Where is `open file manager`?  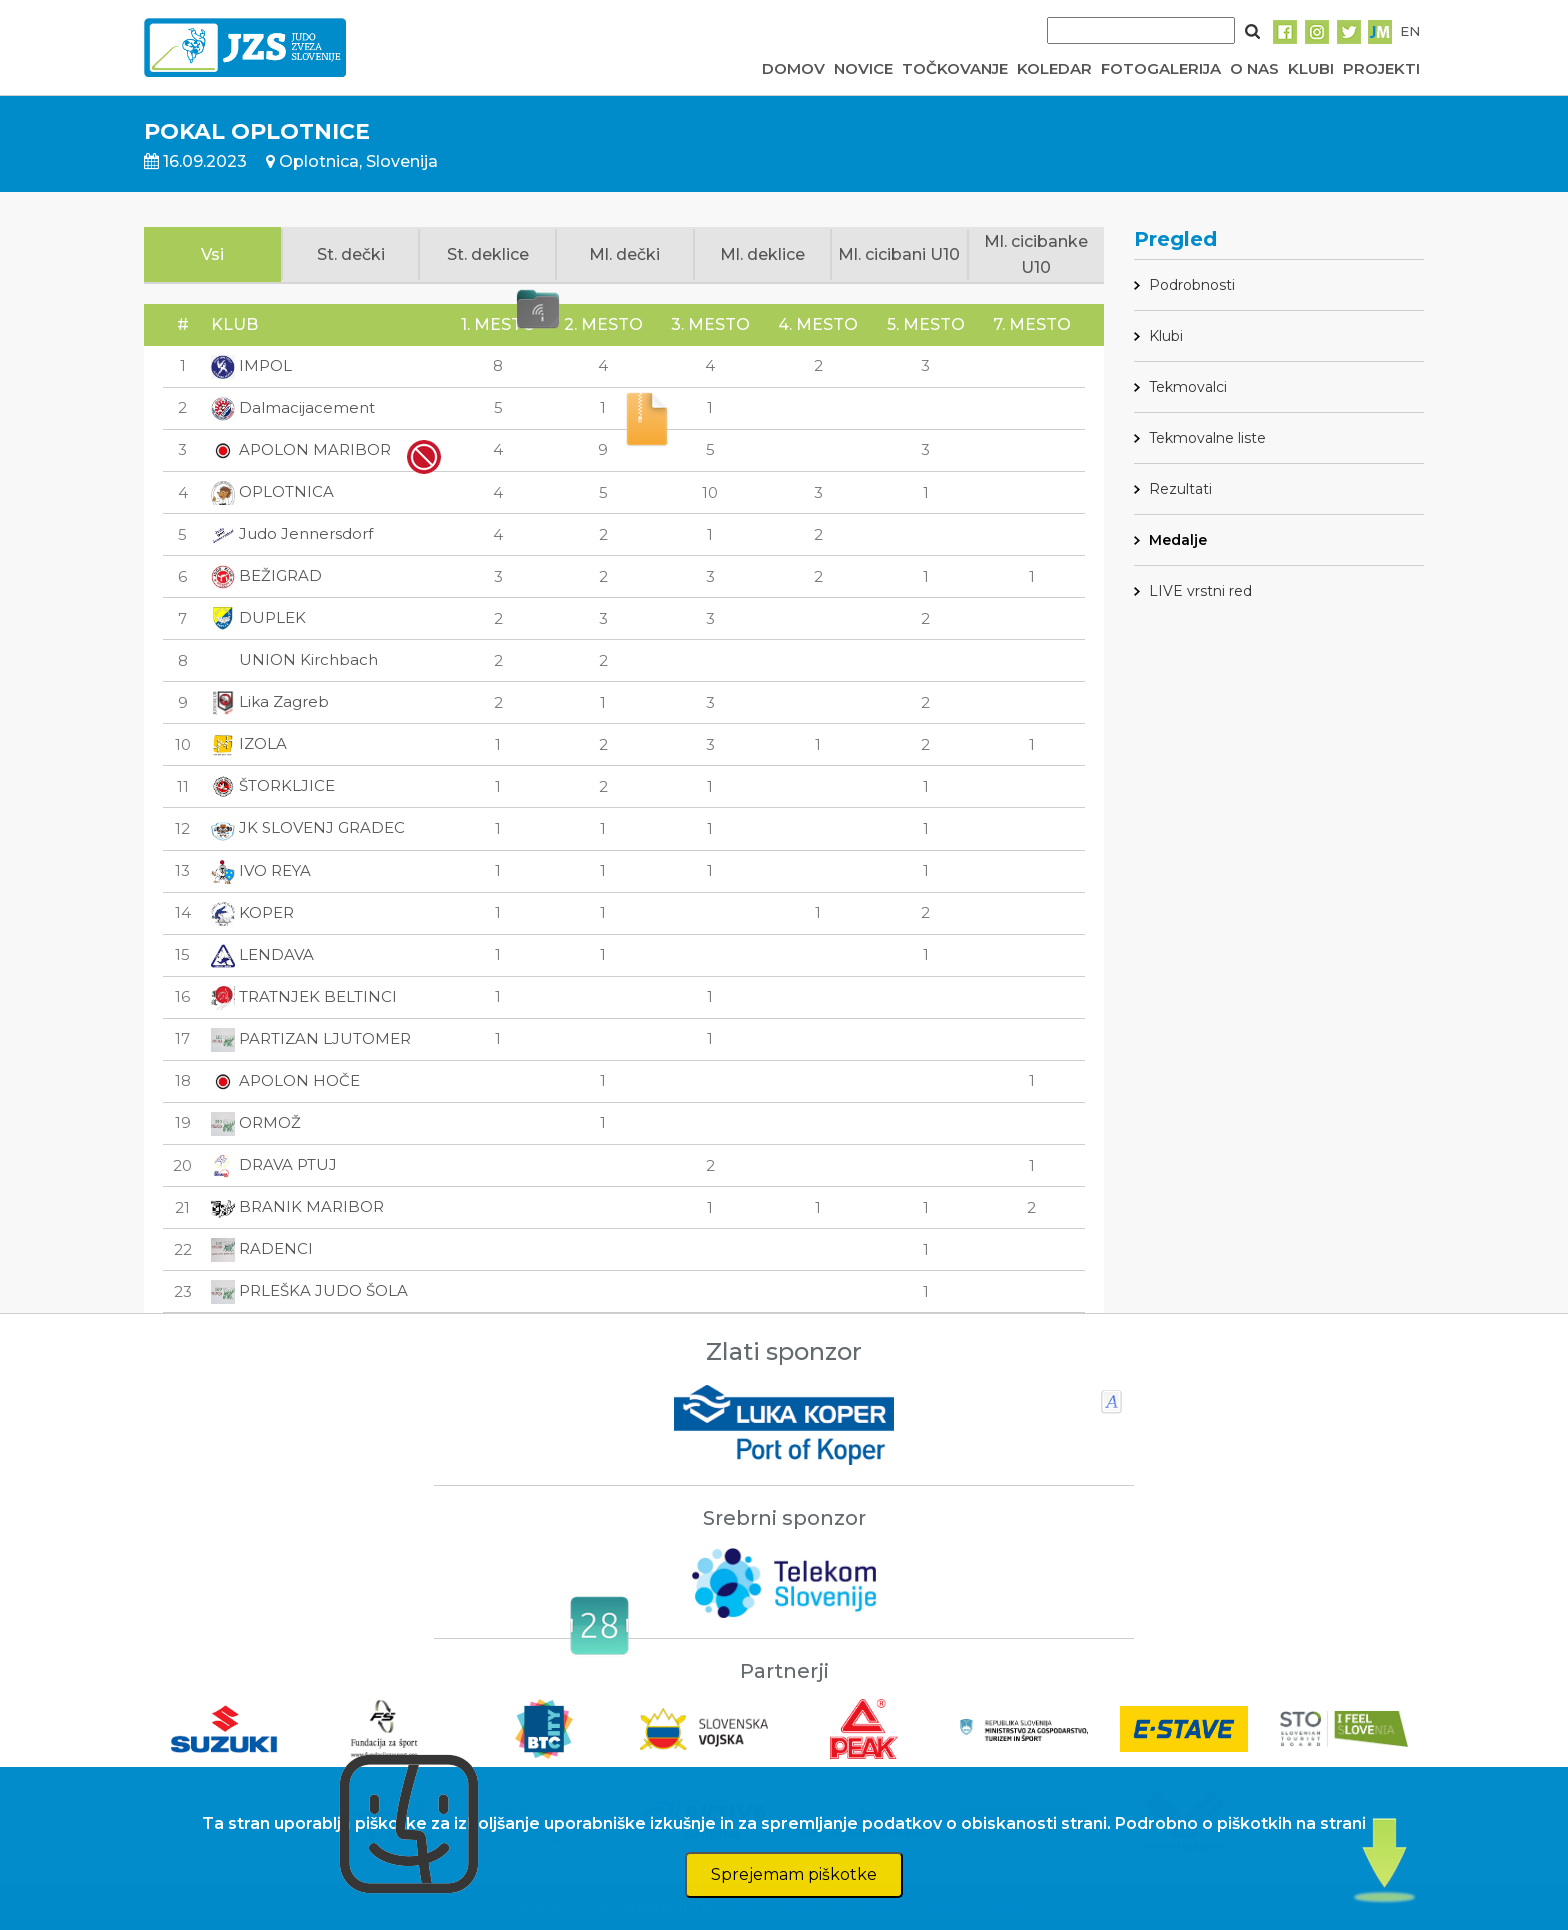
open file manager is located at coordinates (409, 1824).